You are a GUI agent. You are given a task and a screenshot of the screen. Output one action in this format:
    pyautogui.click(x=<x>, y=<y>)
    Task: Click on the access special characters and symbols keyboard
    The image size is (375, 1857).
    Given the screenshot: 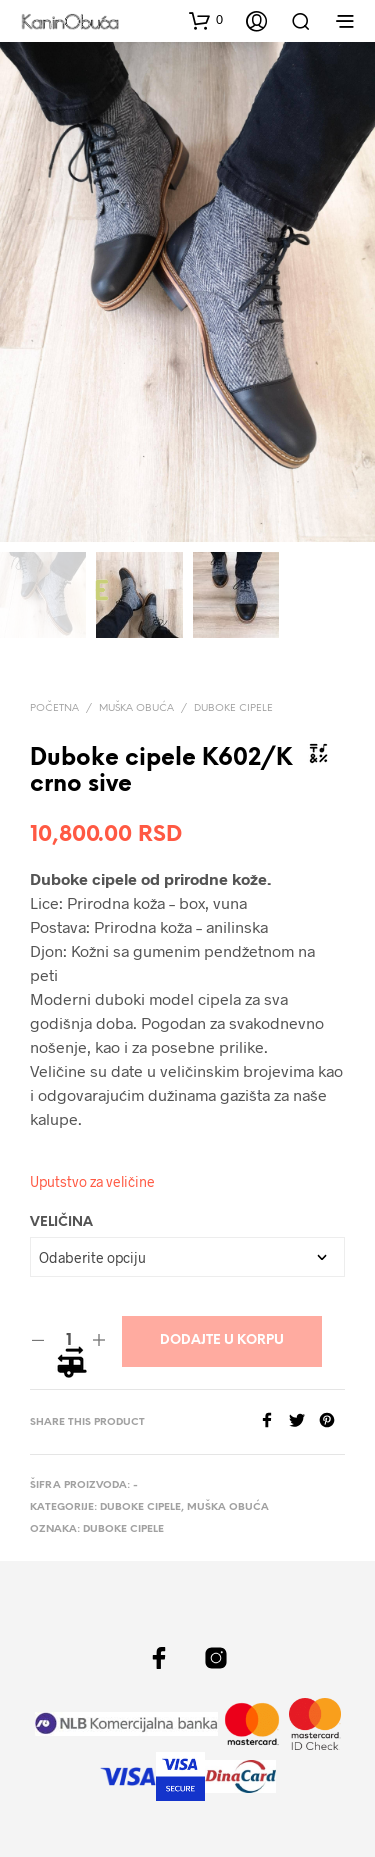 What is the action you would take?
    pyautogui.click(x=318, y=753)
    